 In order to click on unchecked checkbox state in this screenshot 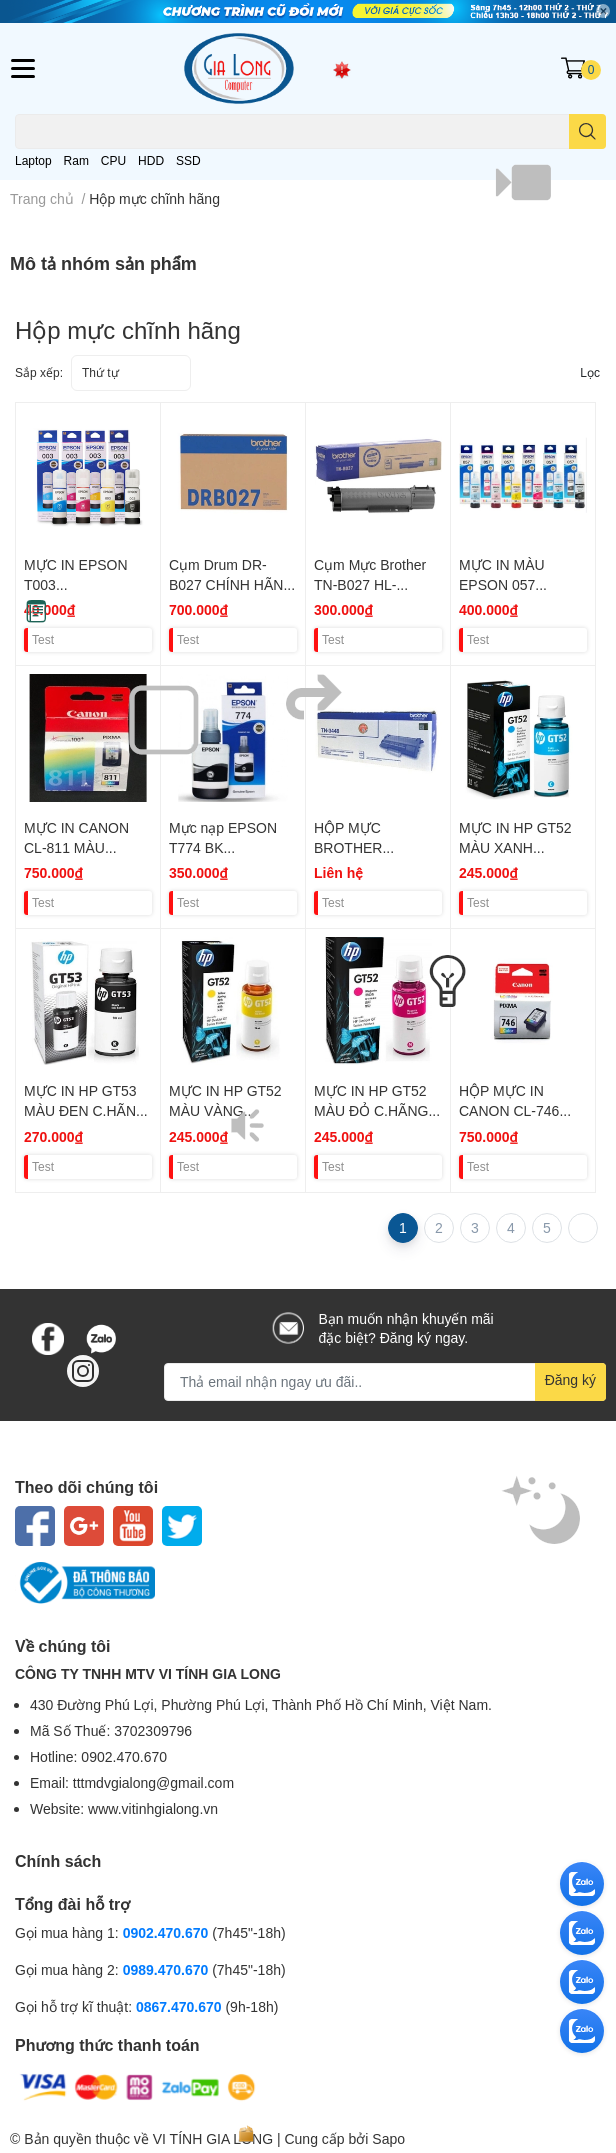, I will do `click(164, 720)`.